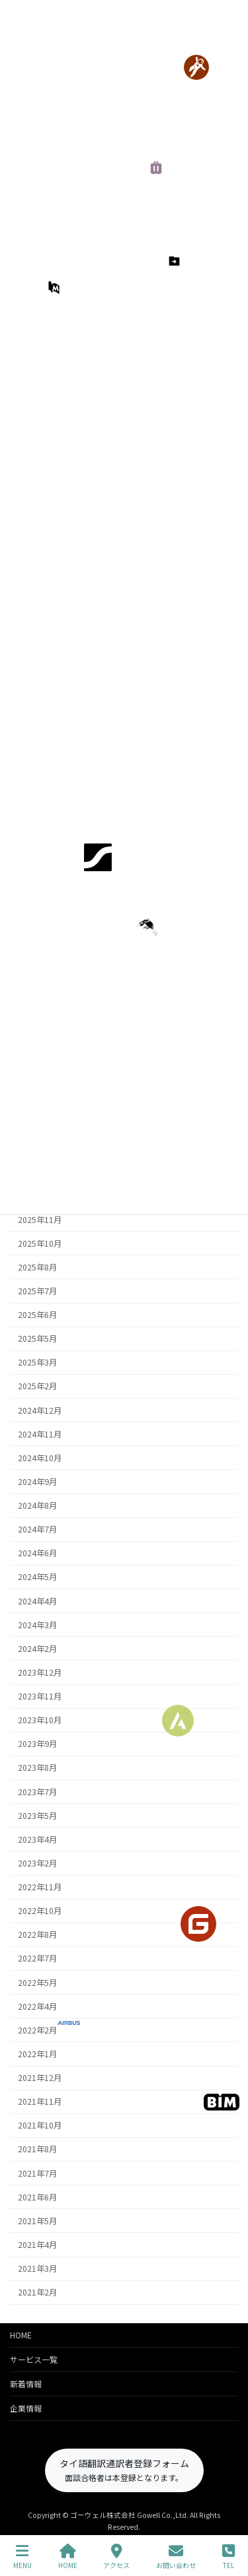  I want to click on open the BIM store app, so click(222, 2102).